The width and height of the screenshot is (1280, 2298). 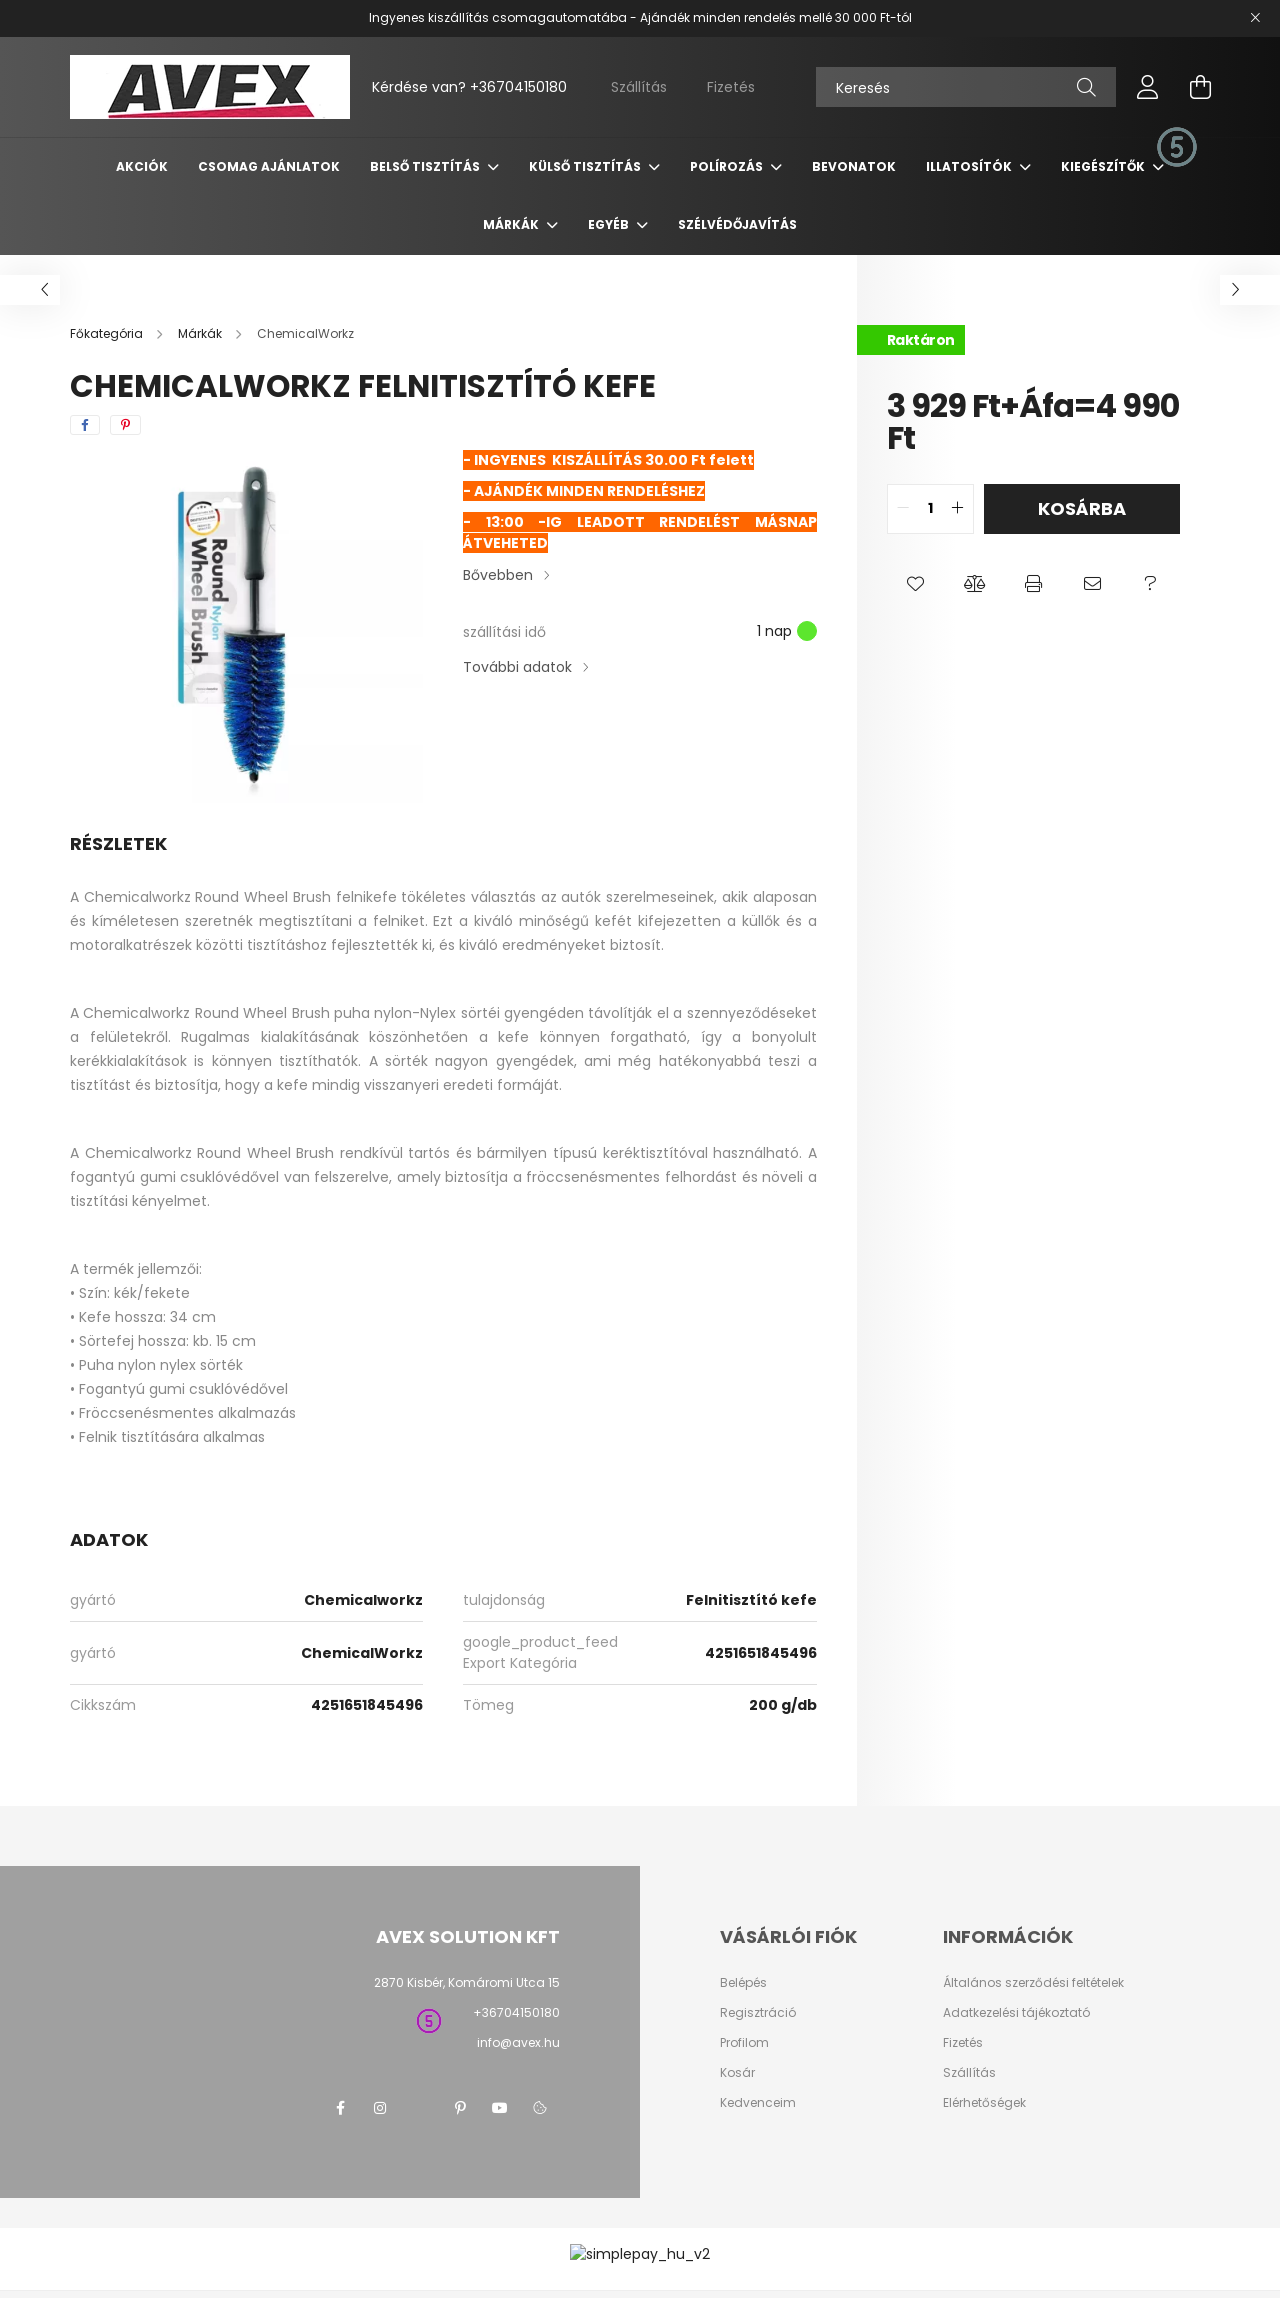 I want to click on step 5 in a multi-step process, so click(x=429, y=2021).